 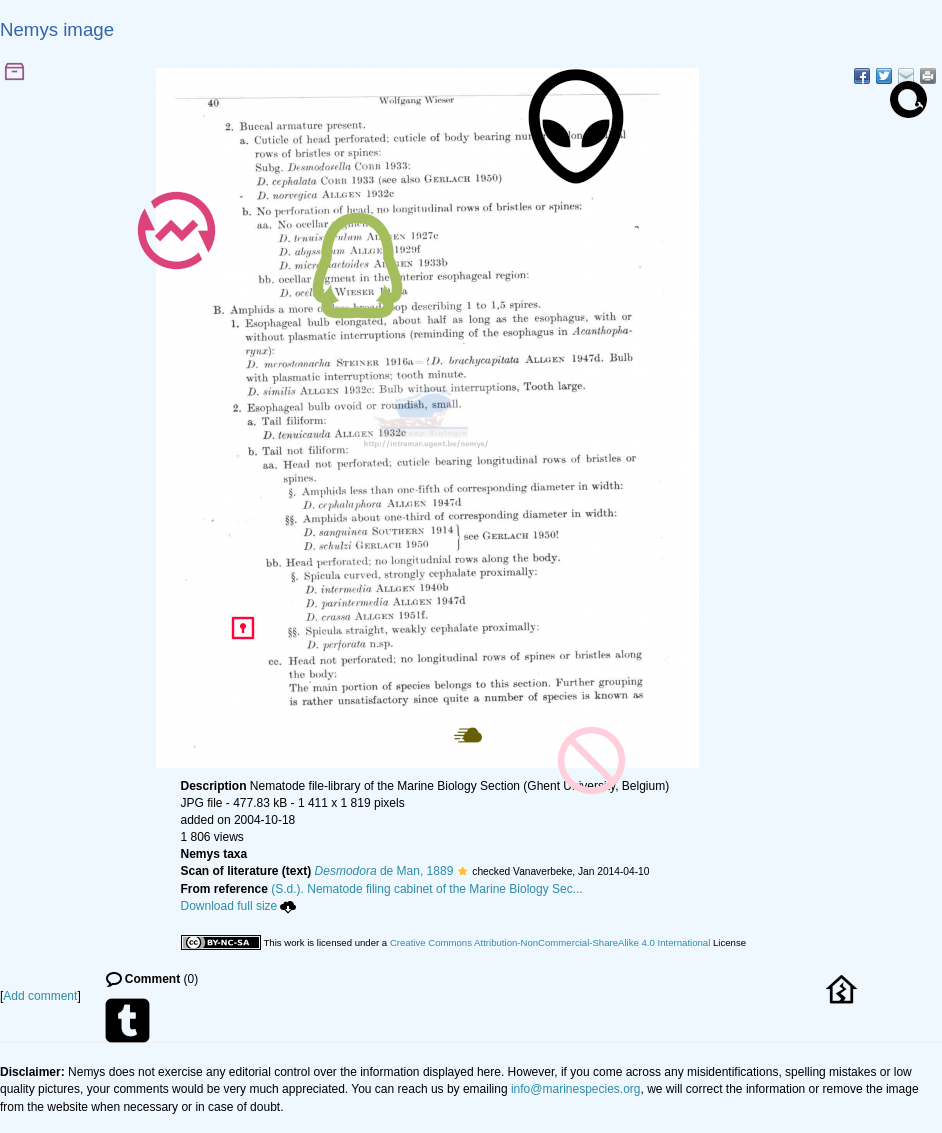 What do you see at coordinates (468, 735) in the screenshot?
I see `cloudways hosting platform logo` at bounding box center [468, 735].